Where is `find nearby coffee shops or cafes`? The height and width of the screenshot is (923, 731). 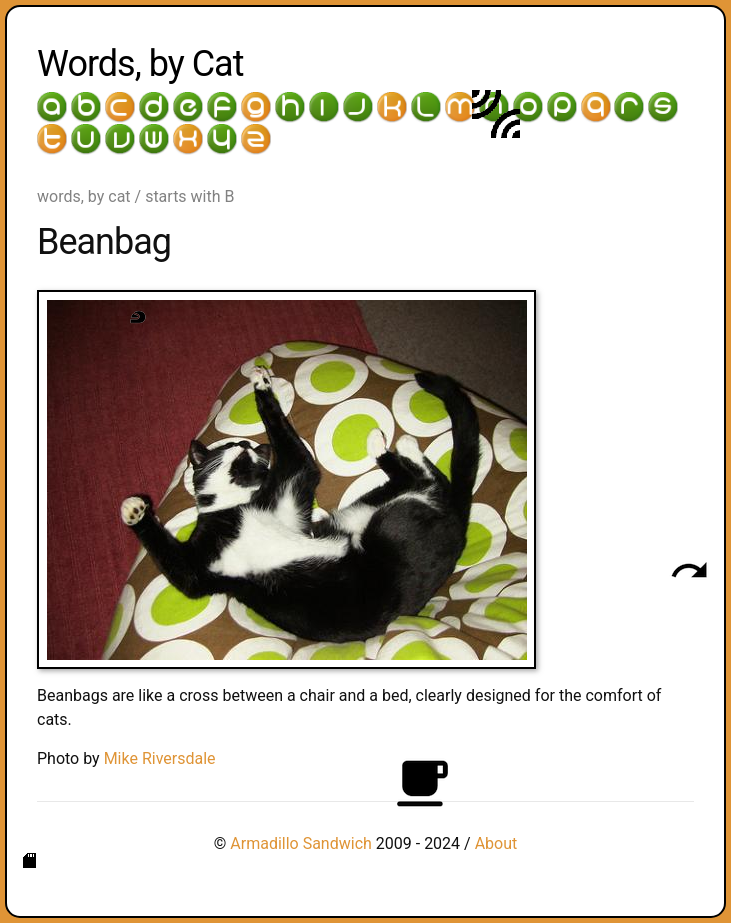
find nearby coffee shops or cafes is located at coordinates (422, 783).